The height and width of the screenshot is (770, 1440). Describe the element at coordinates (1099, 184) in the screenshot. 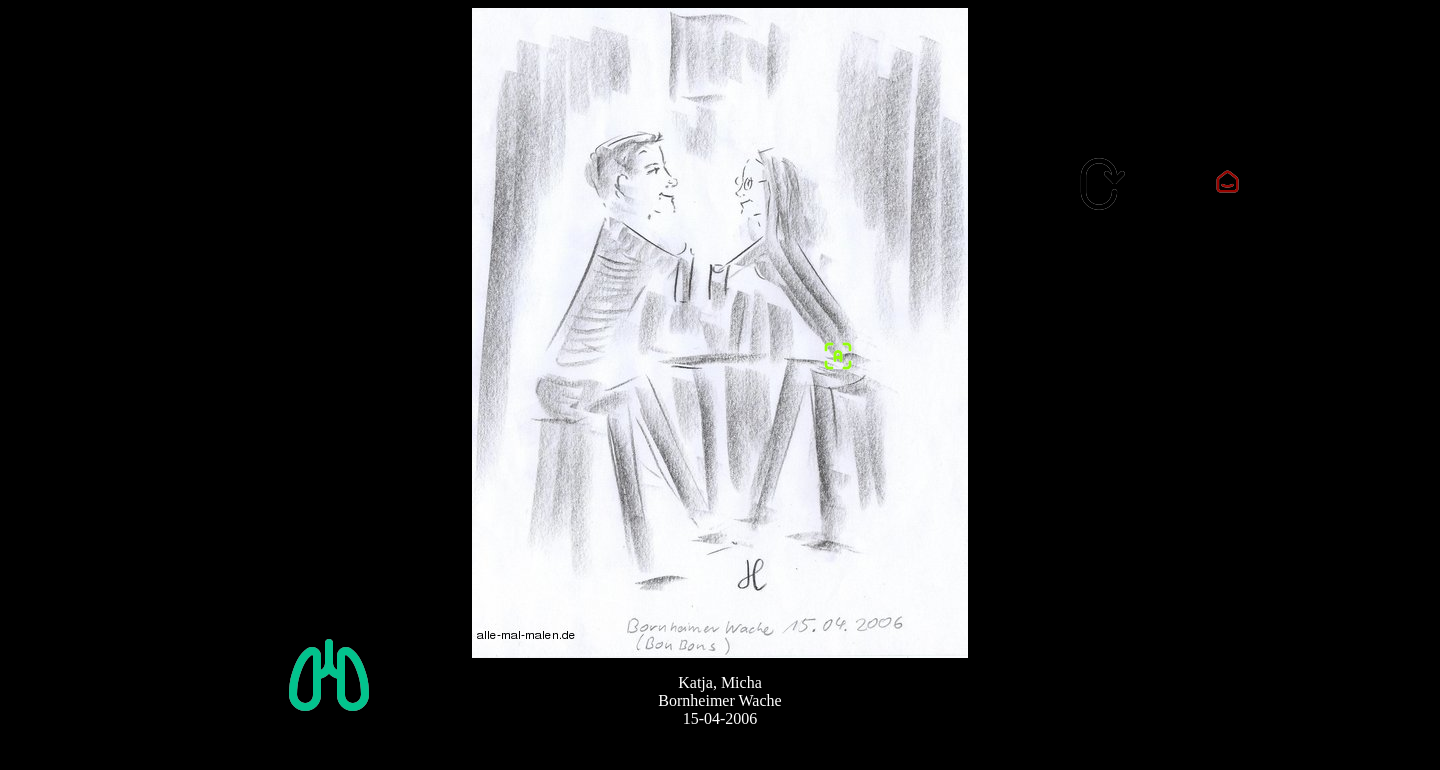

I see `refresh or reload content` at that location.